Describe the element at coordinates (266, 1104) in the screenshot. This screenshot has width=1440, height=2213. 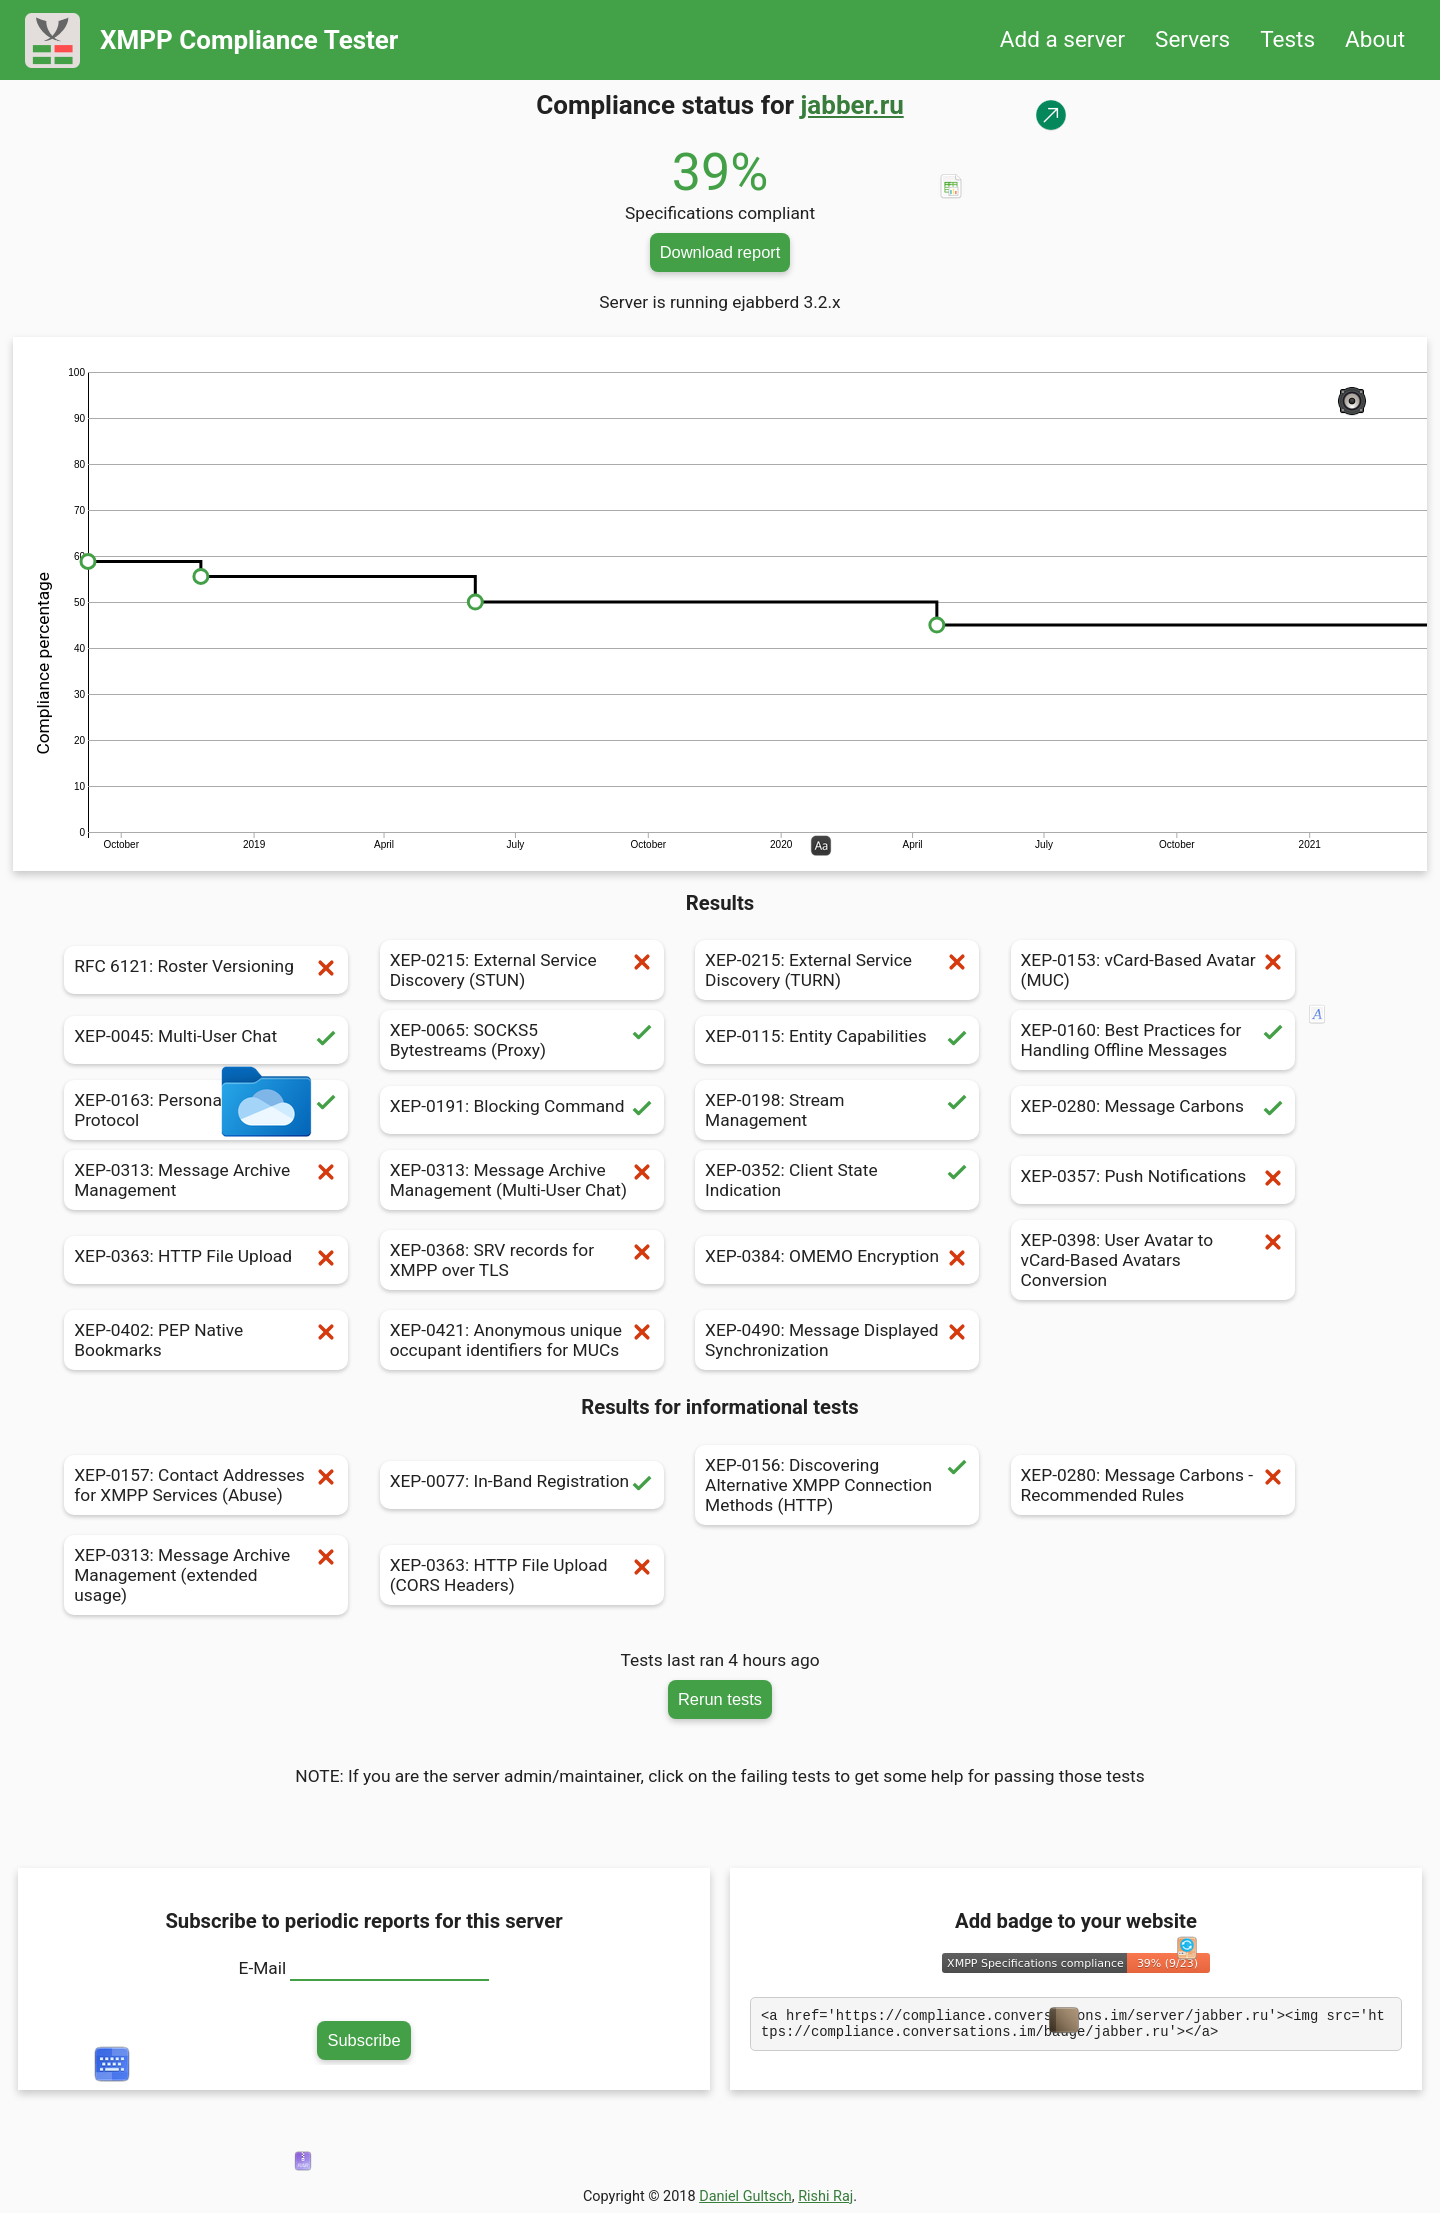
I see `open OneDrive synced folder` at that location.